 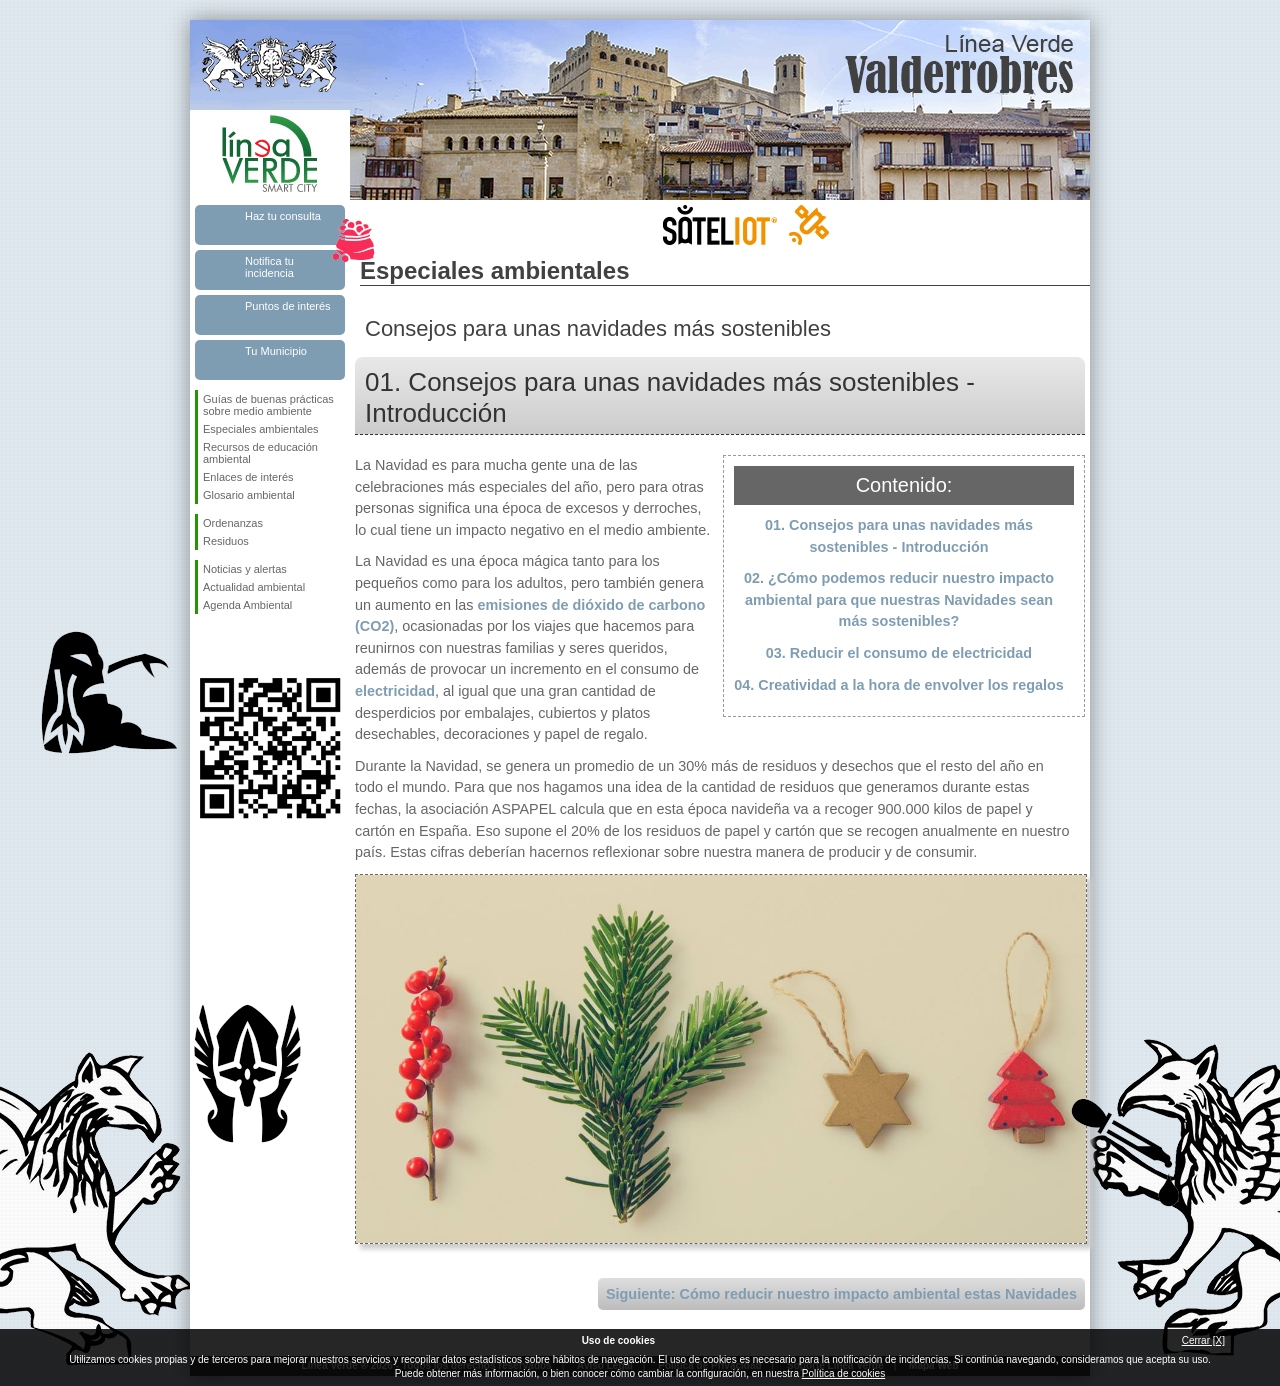 I want to click on select elf or elven character class, so click(x=247, y=1073).